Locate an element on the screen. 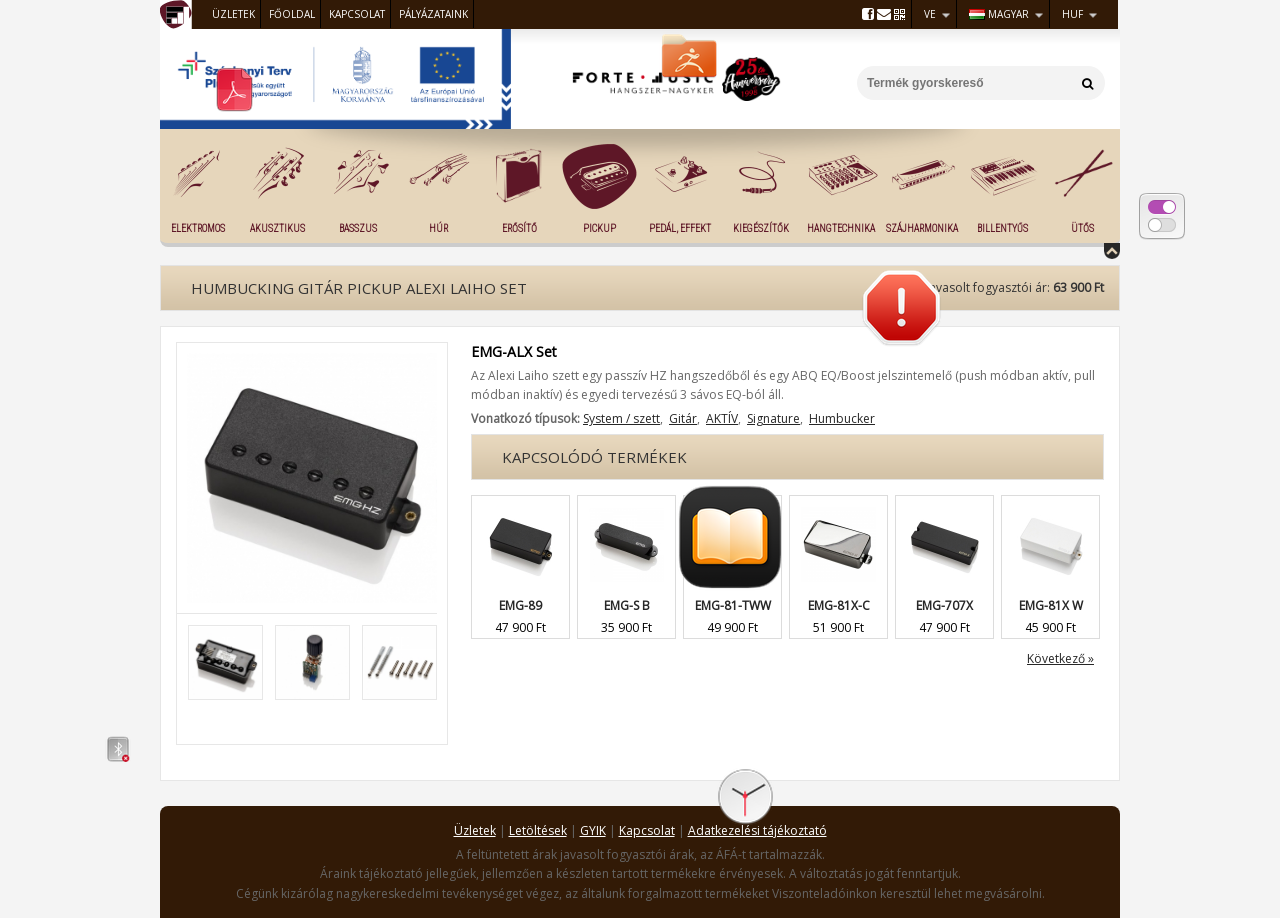 This screenshot has width=1280, height=918. indicates a critical error or warning that requires attention is located at coordinates (901, 307).